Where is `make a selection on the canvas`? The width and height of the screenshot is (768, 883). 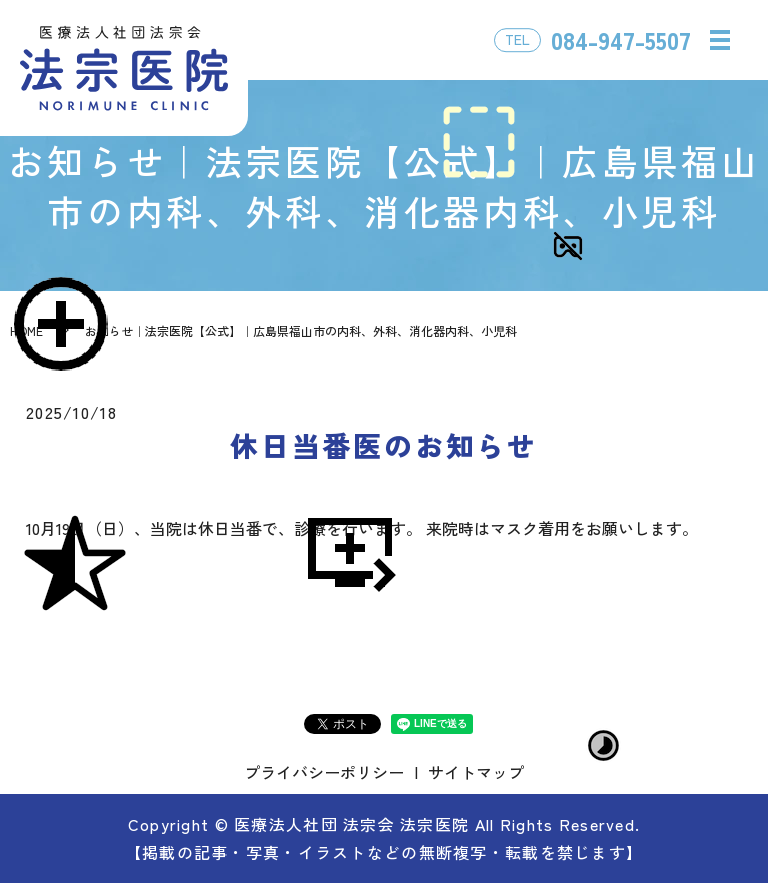
make a selection on the canvas is located at coordinates (479, 142).